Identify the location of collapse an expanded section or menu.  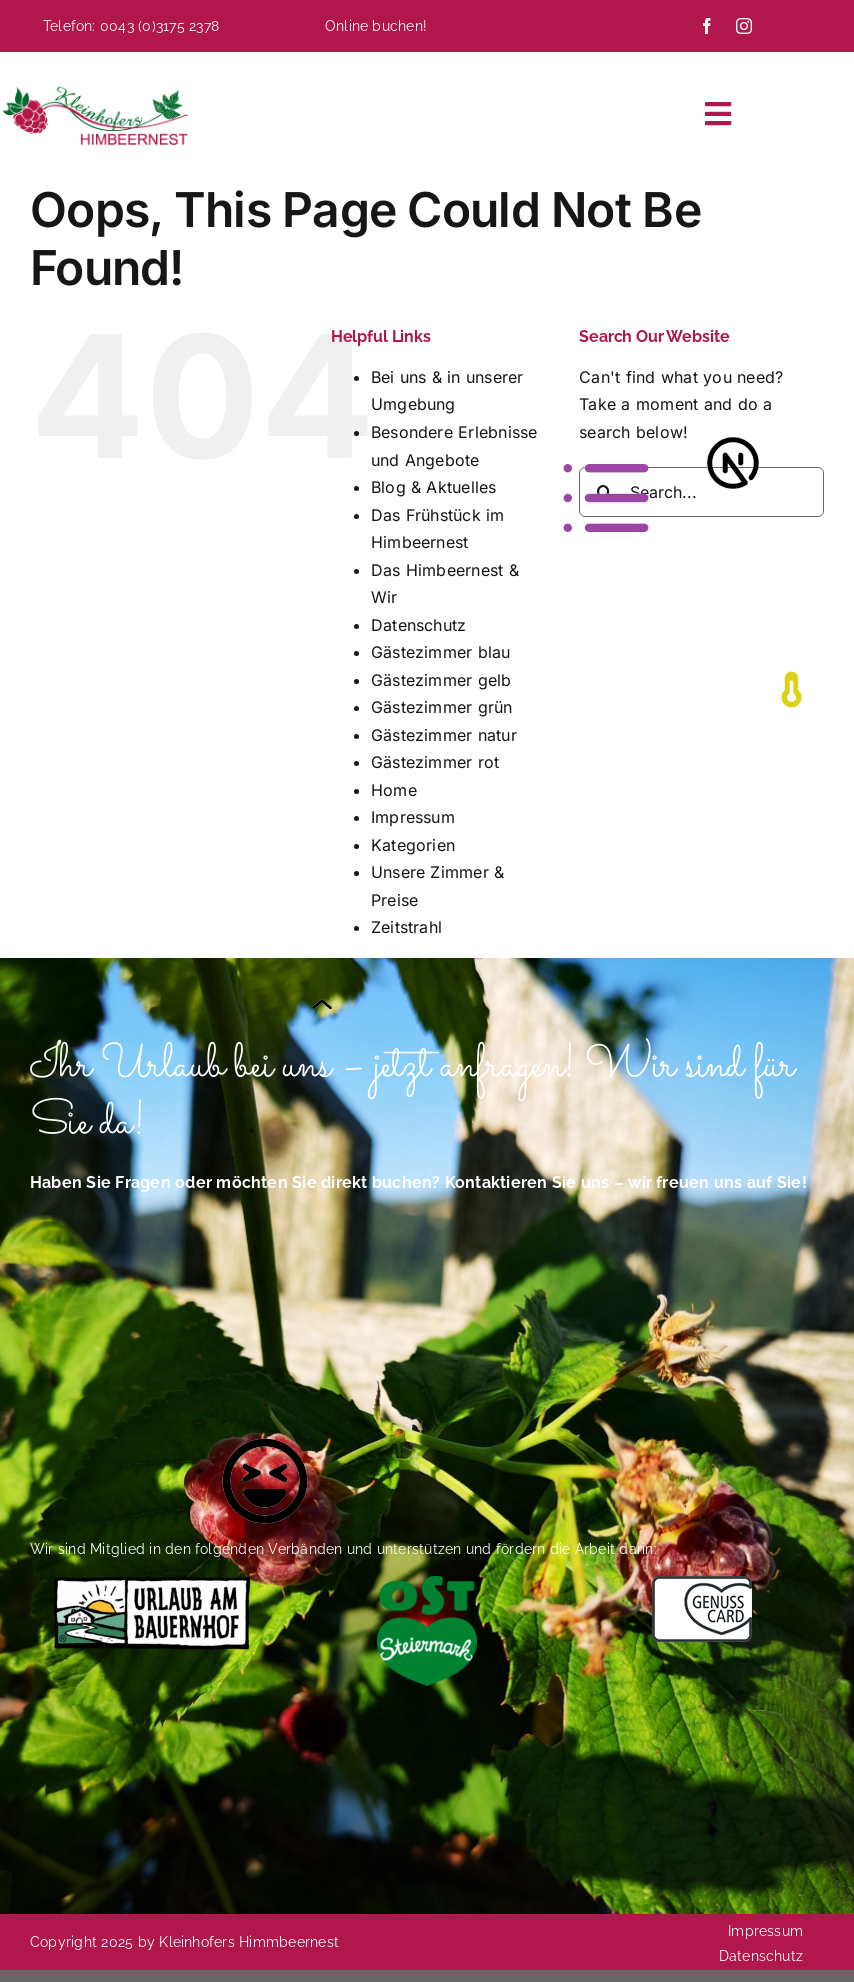
(322, 1005).